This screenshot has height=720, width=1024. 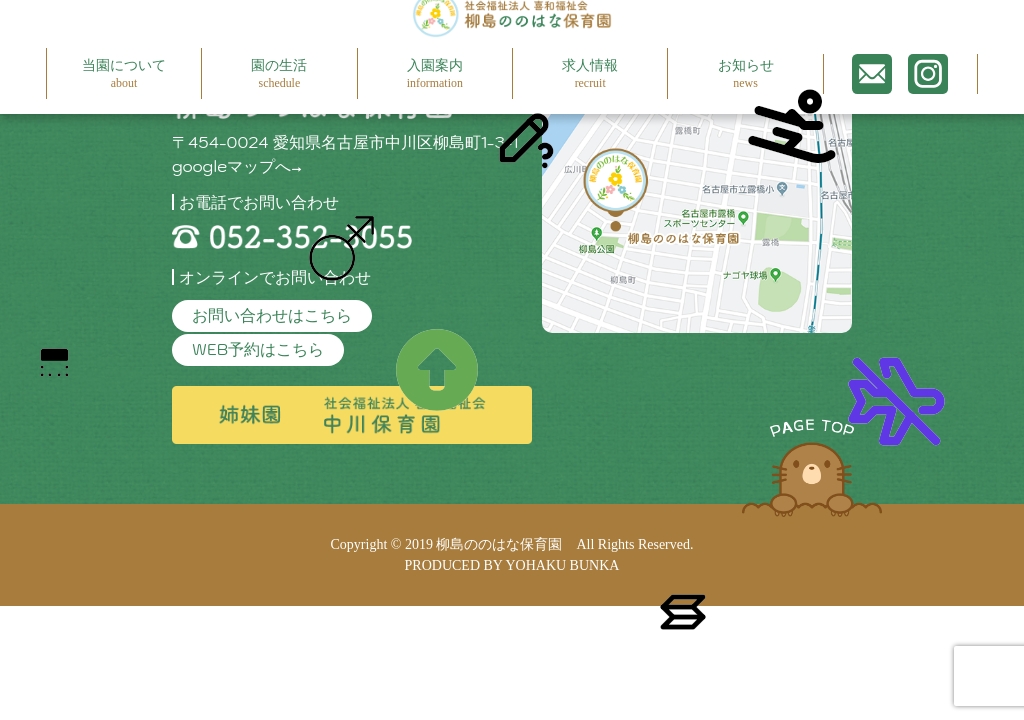 What do you see at coordinates (525, 137) in the screenshot?
I see `edit help or writing assistance` at bounding box center [525, 137].